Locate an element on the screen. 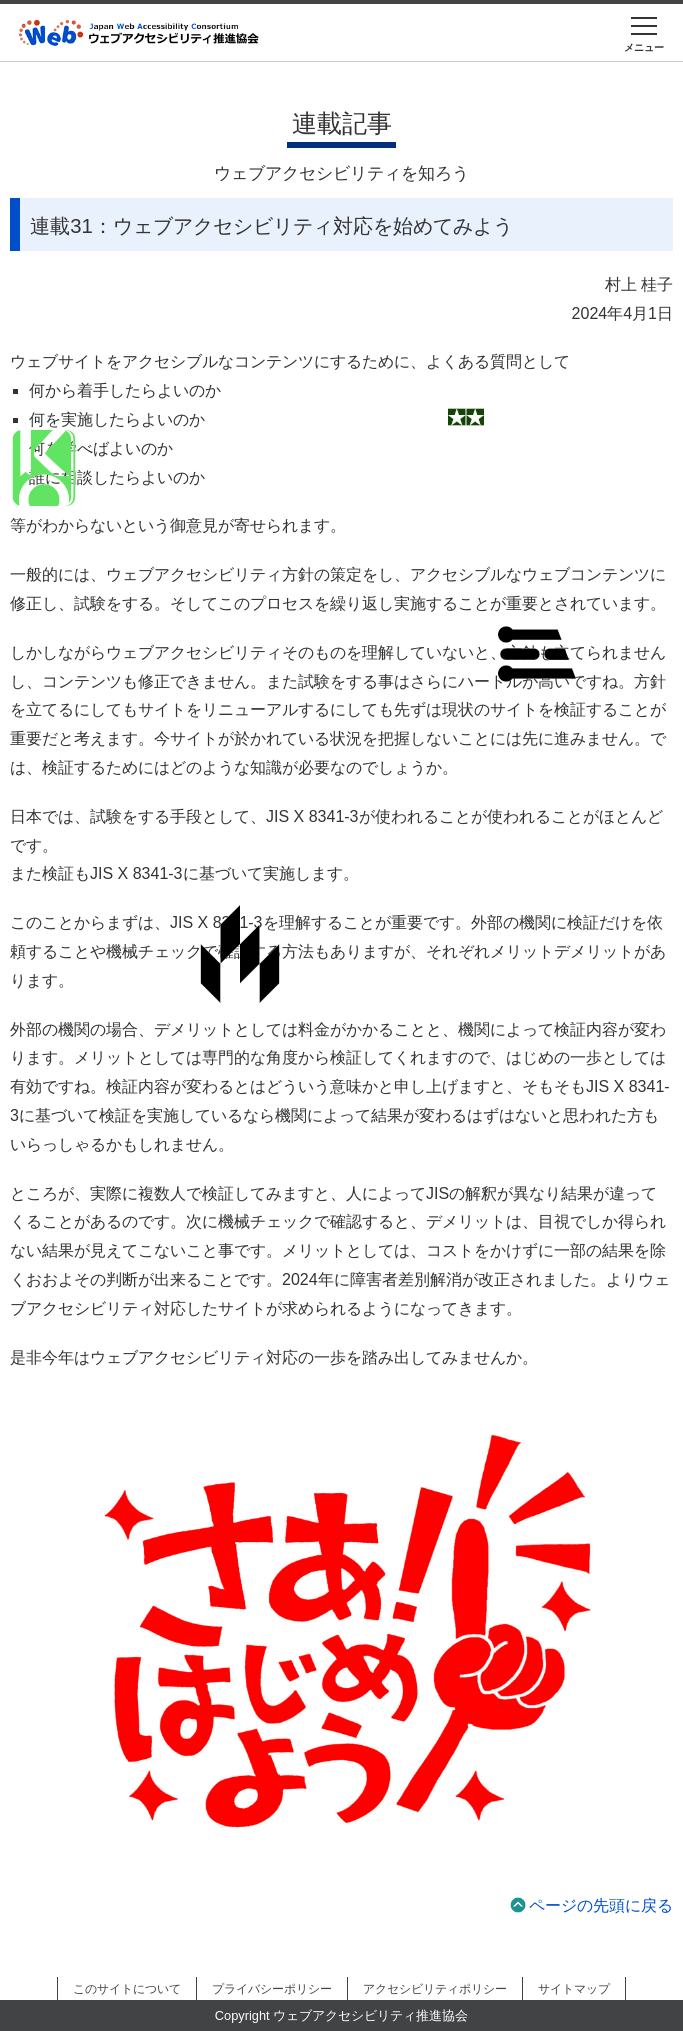 The height and width of the screenshot is (2031, 683). open Edge Impulse platform is located at coordinates (537, 654).